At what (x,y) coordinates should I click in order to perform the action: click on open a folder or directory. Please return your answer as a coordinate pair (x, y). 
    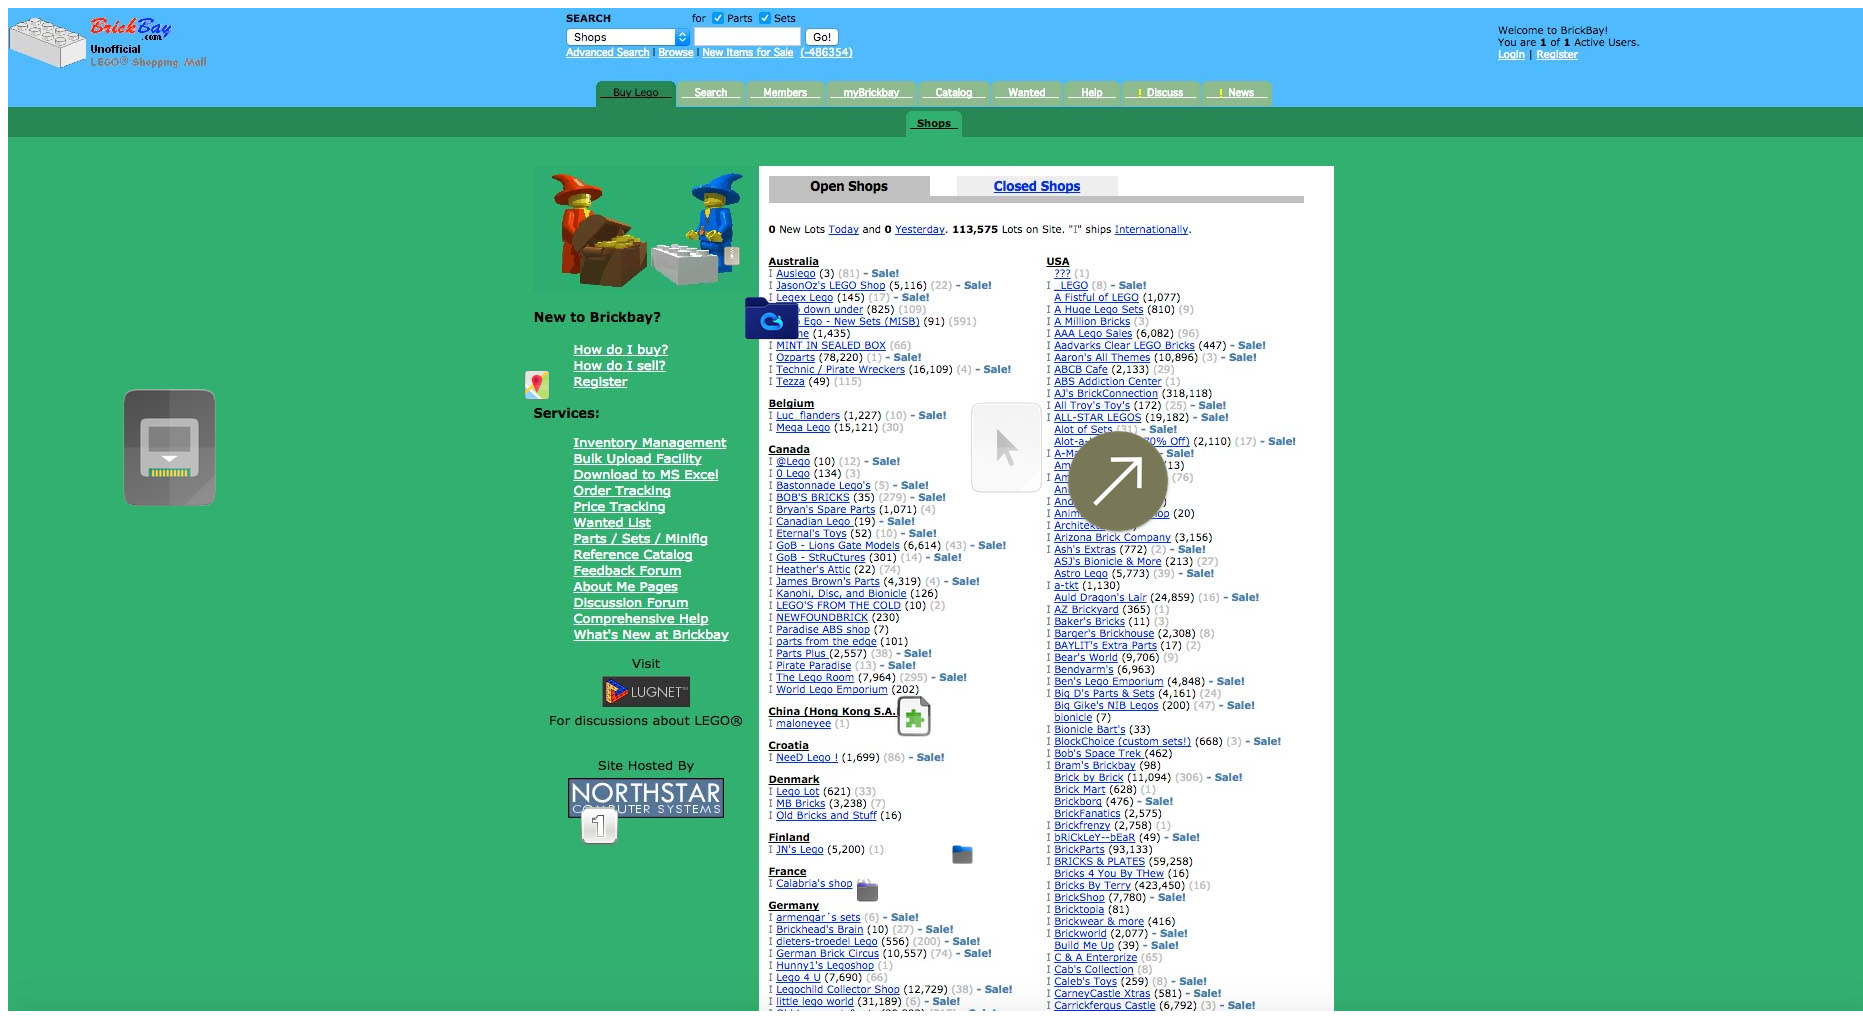
    Looking at the image, I should click on (867, 891).